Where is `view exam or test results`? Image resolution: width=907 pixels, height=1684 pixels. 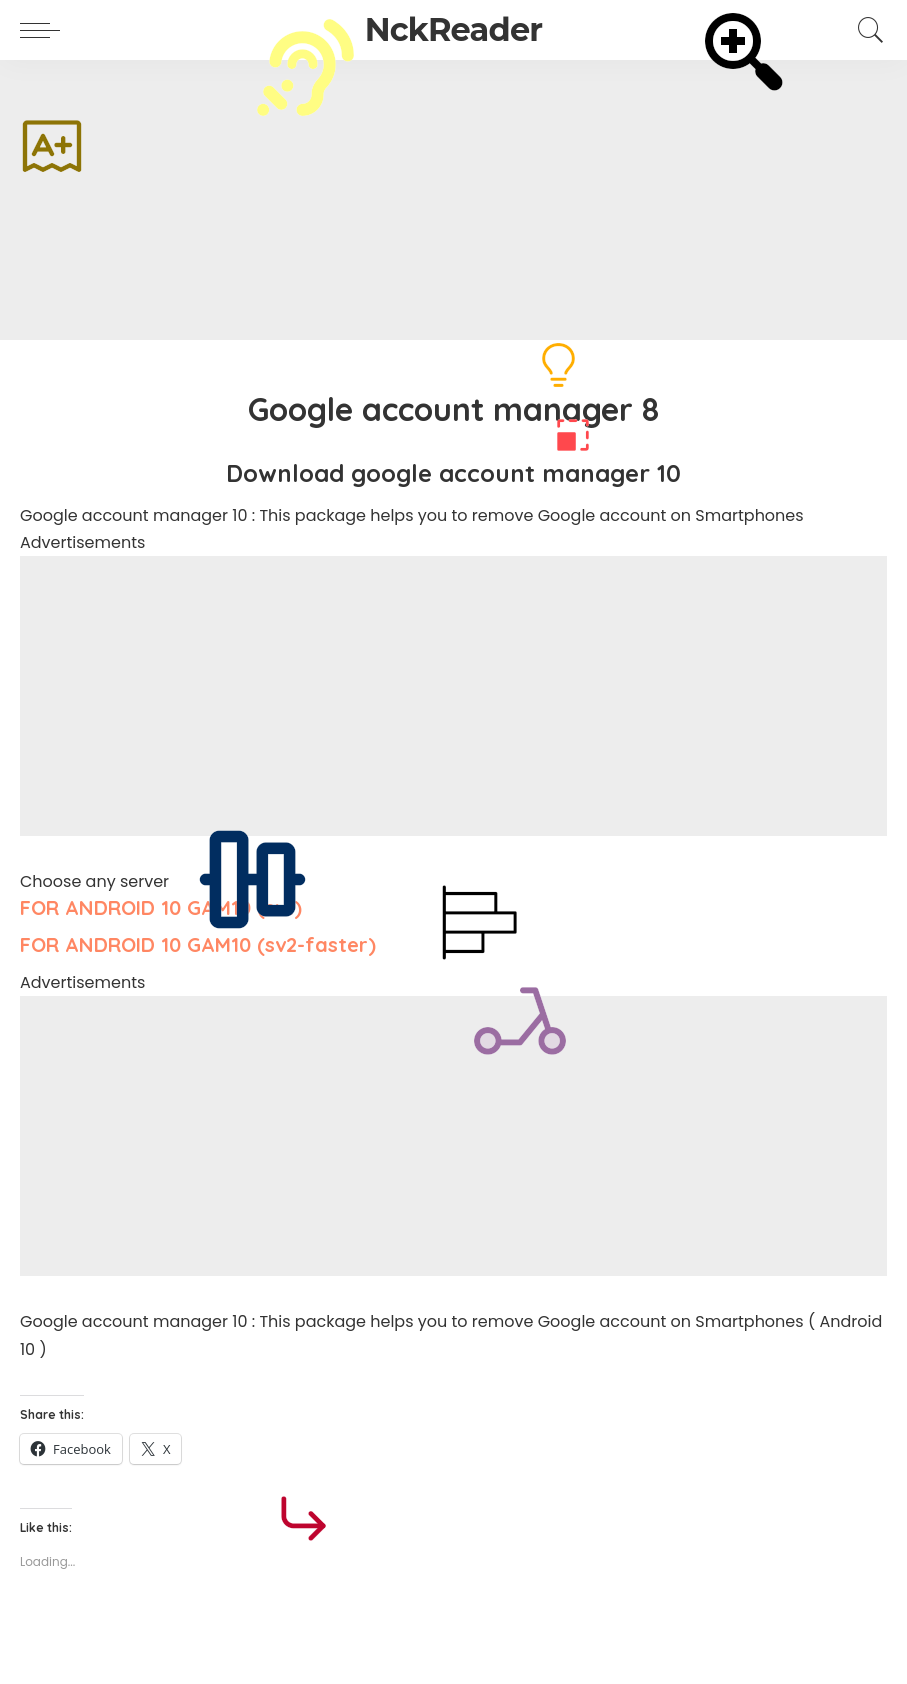 view exam or test results is located at coordinates (52, 145).